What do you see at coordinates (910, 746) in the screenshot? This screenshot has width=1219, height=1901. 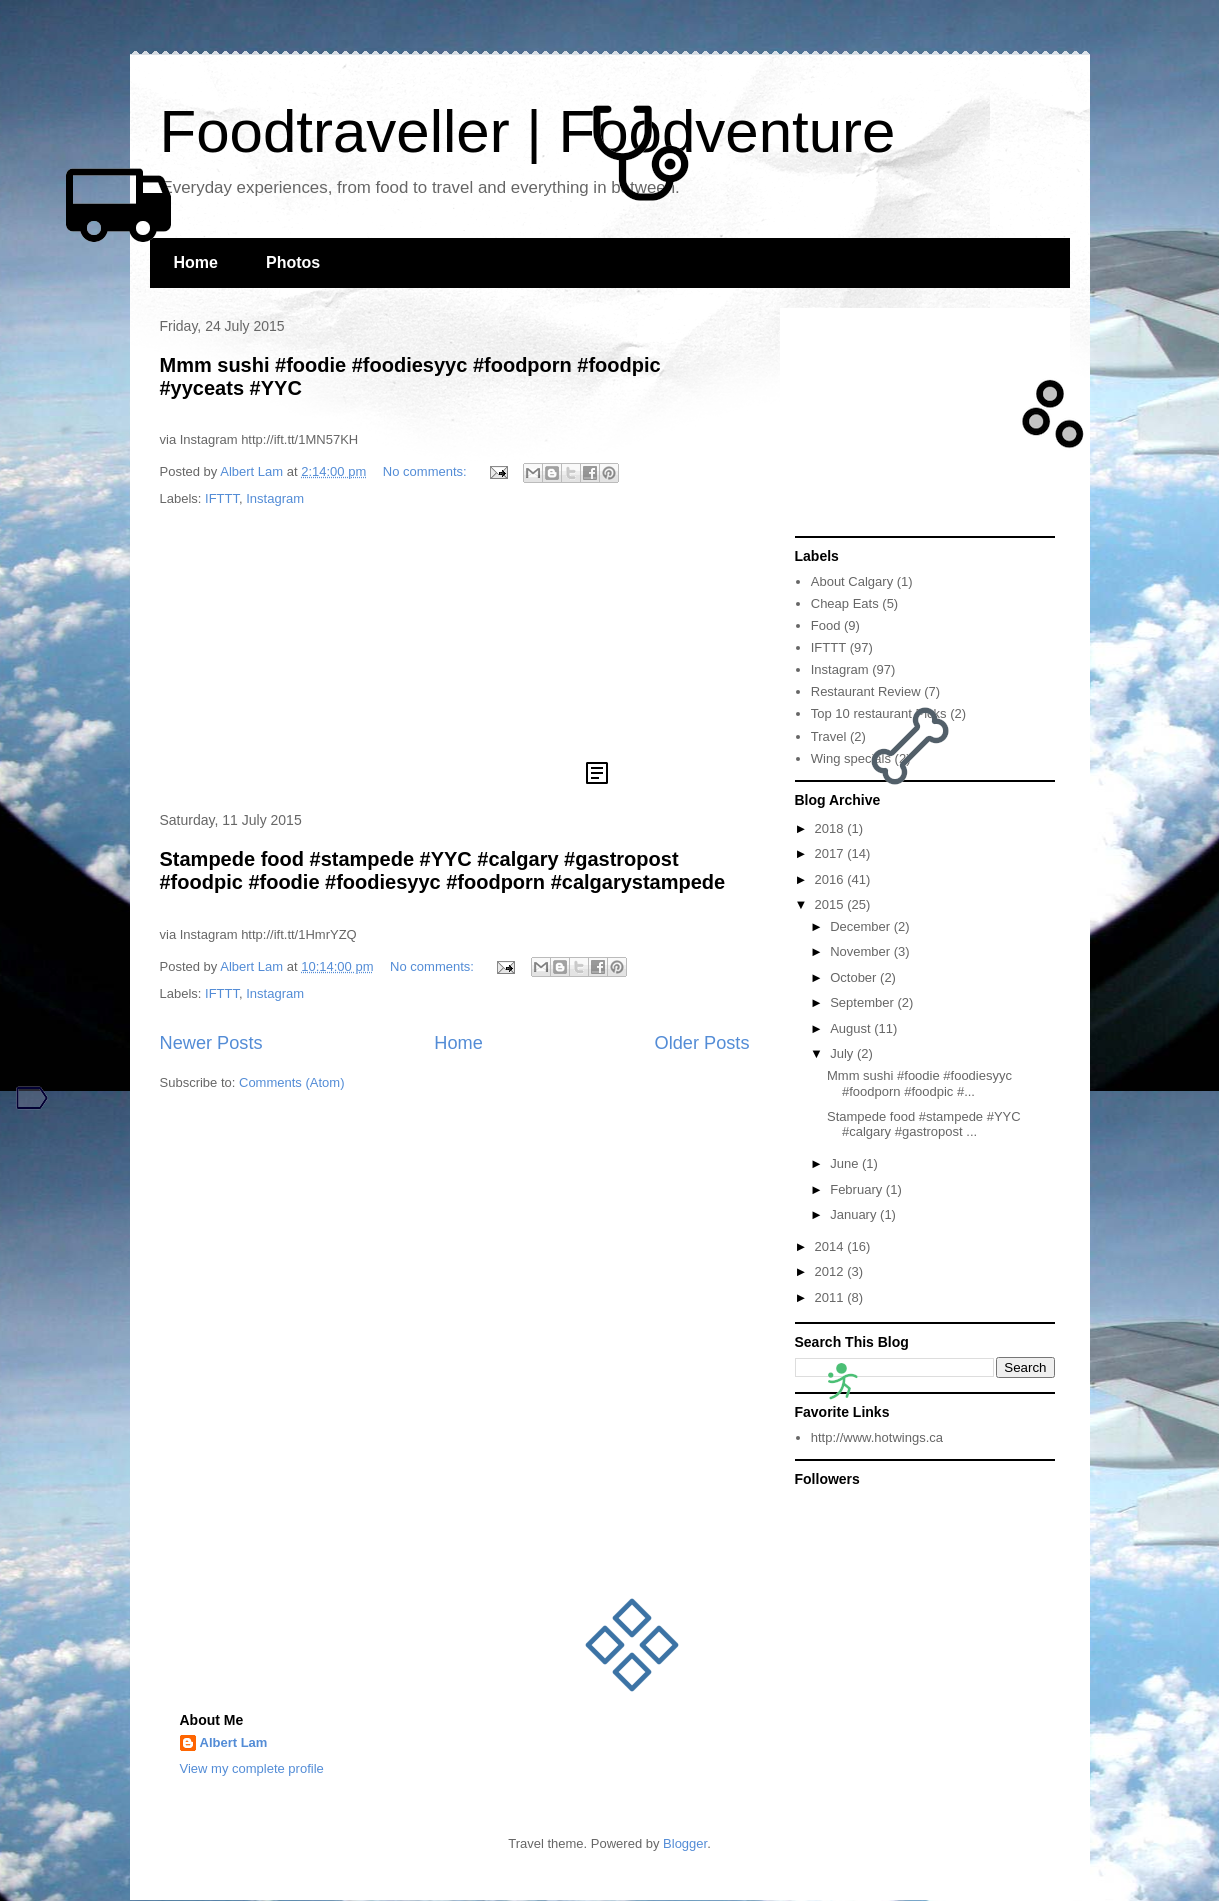 I see `access pet-related features or settings` at bounding box center [910, 746].